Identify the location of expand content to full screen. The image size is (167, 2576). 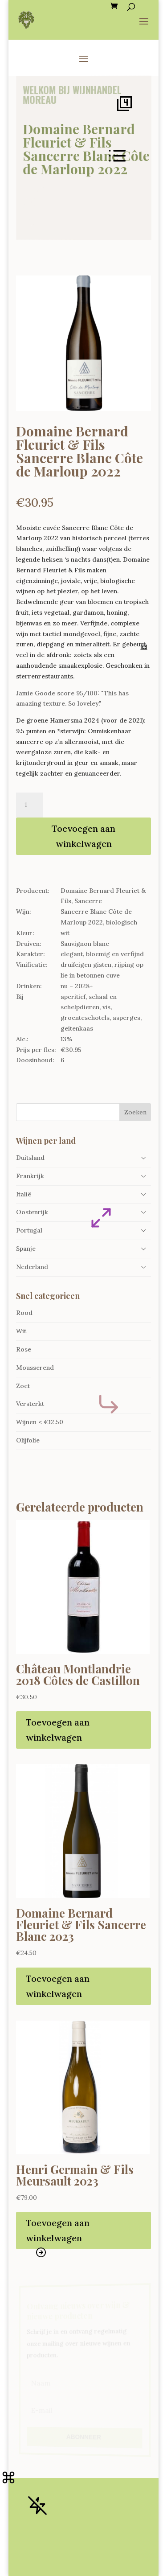
(101, 1218).